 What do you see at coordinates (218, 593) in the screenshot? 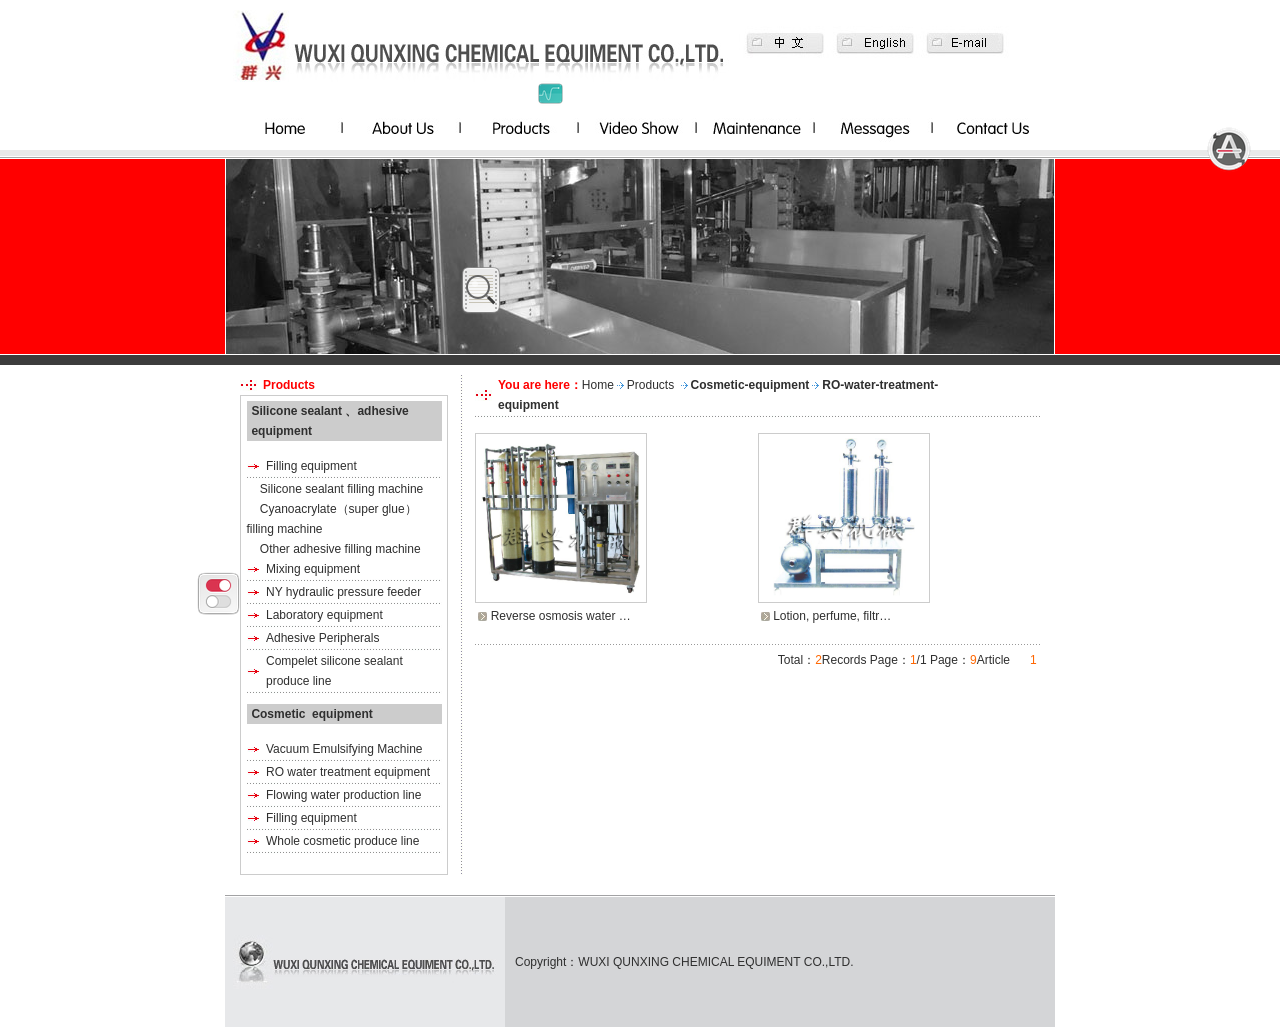
I see `open desktop preferences or settings` at bounding box center [218, 593].